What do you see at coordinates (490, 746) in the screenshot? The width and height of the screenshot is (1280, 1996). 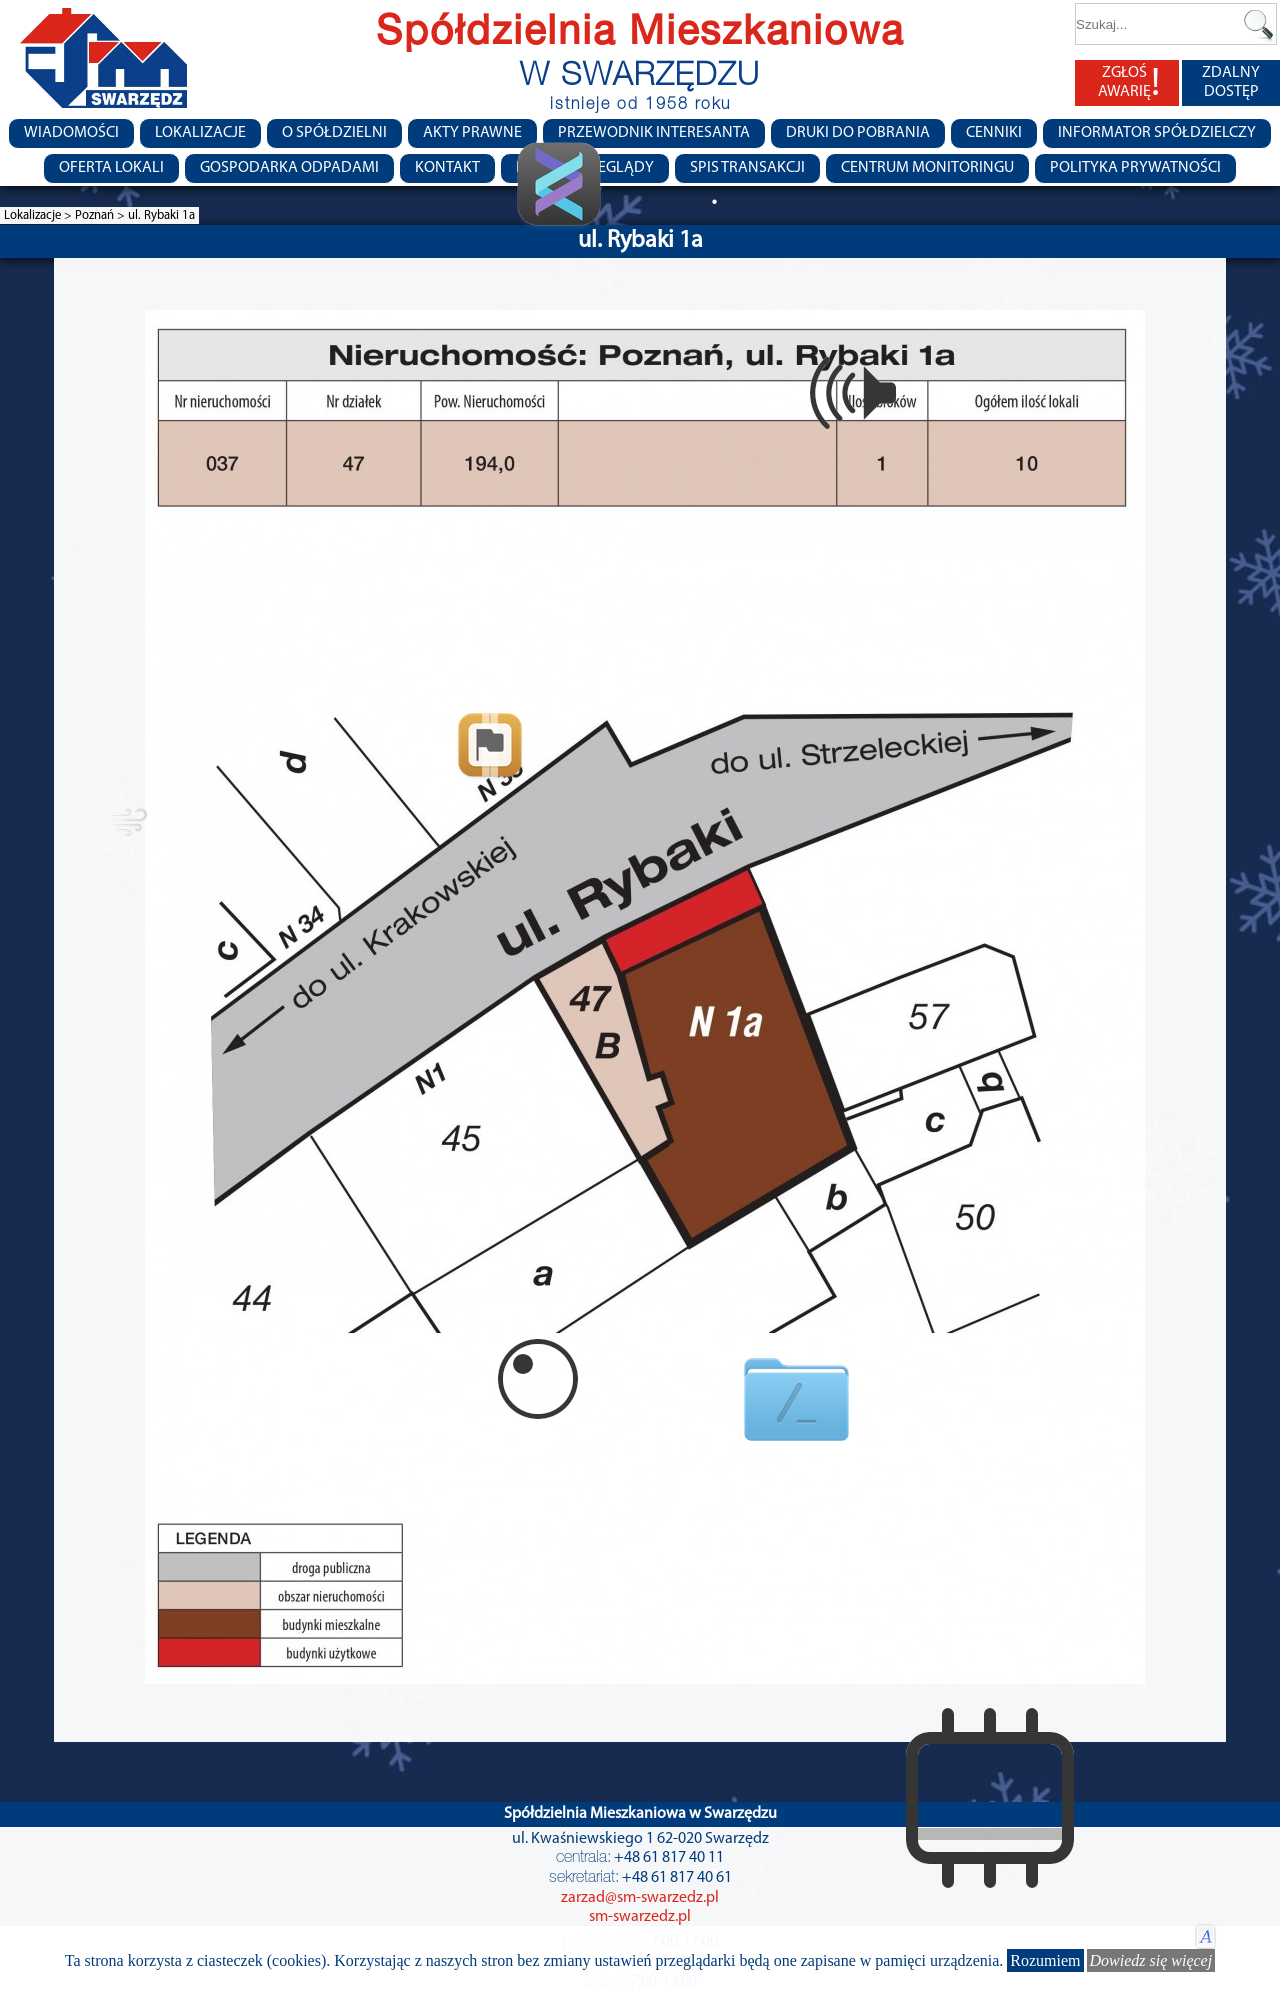 I see `a language or localization resource file` at bounding box center [490, 746].